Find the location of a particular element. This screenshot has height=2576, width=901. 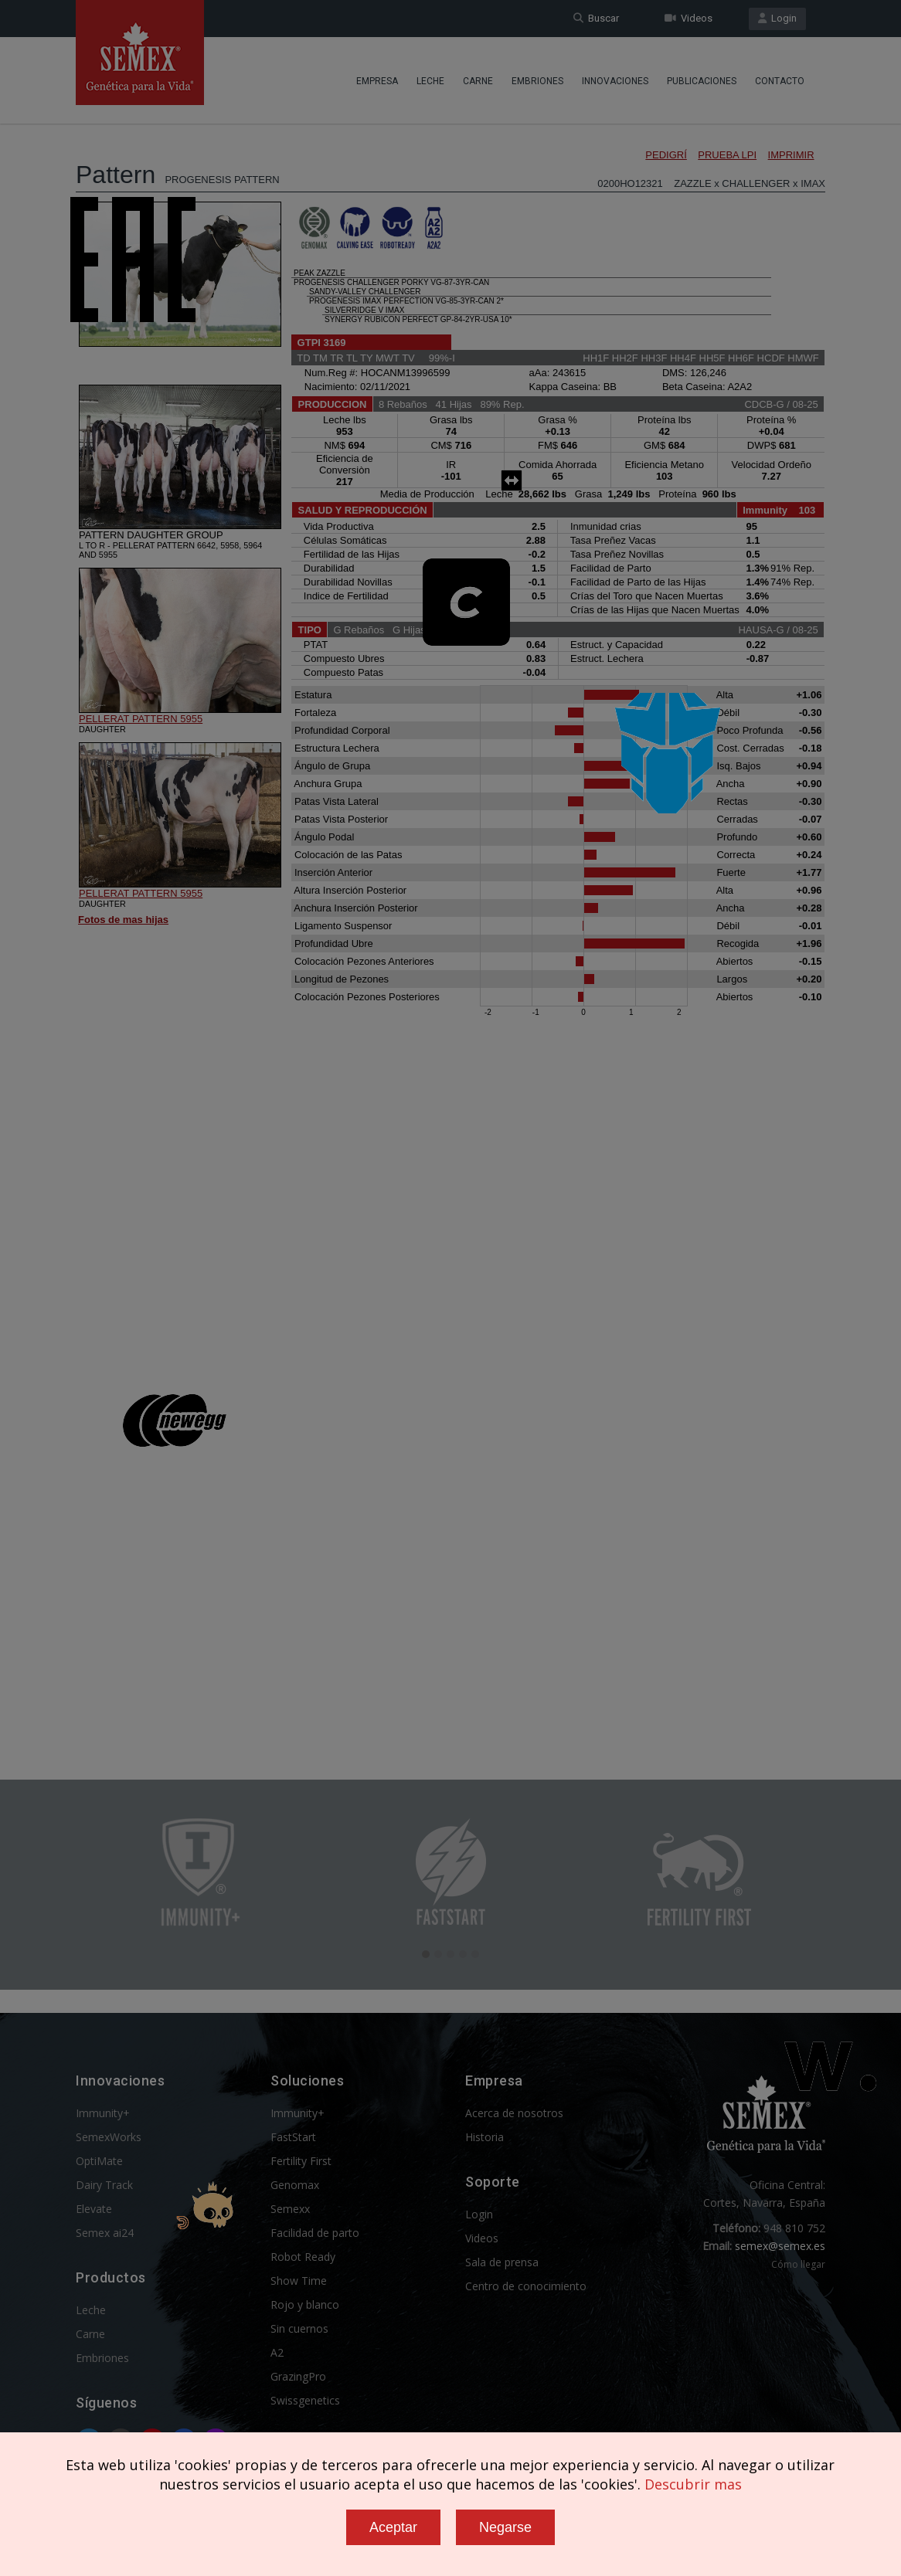

EAC (Eurasian Conformity) certification mark is located at coordinates (133, 260).